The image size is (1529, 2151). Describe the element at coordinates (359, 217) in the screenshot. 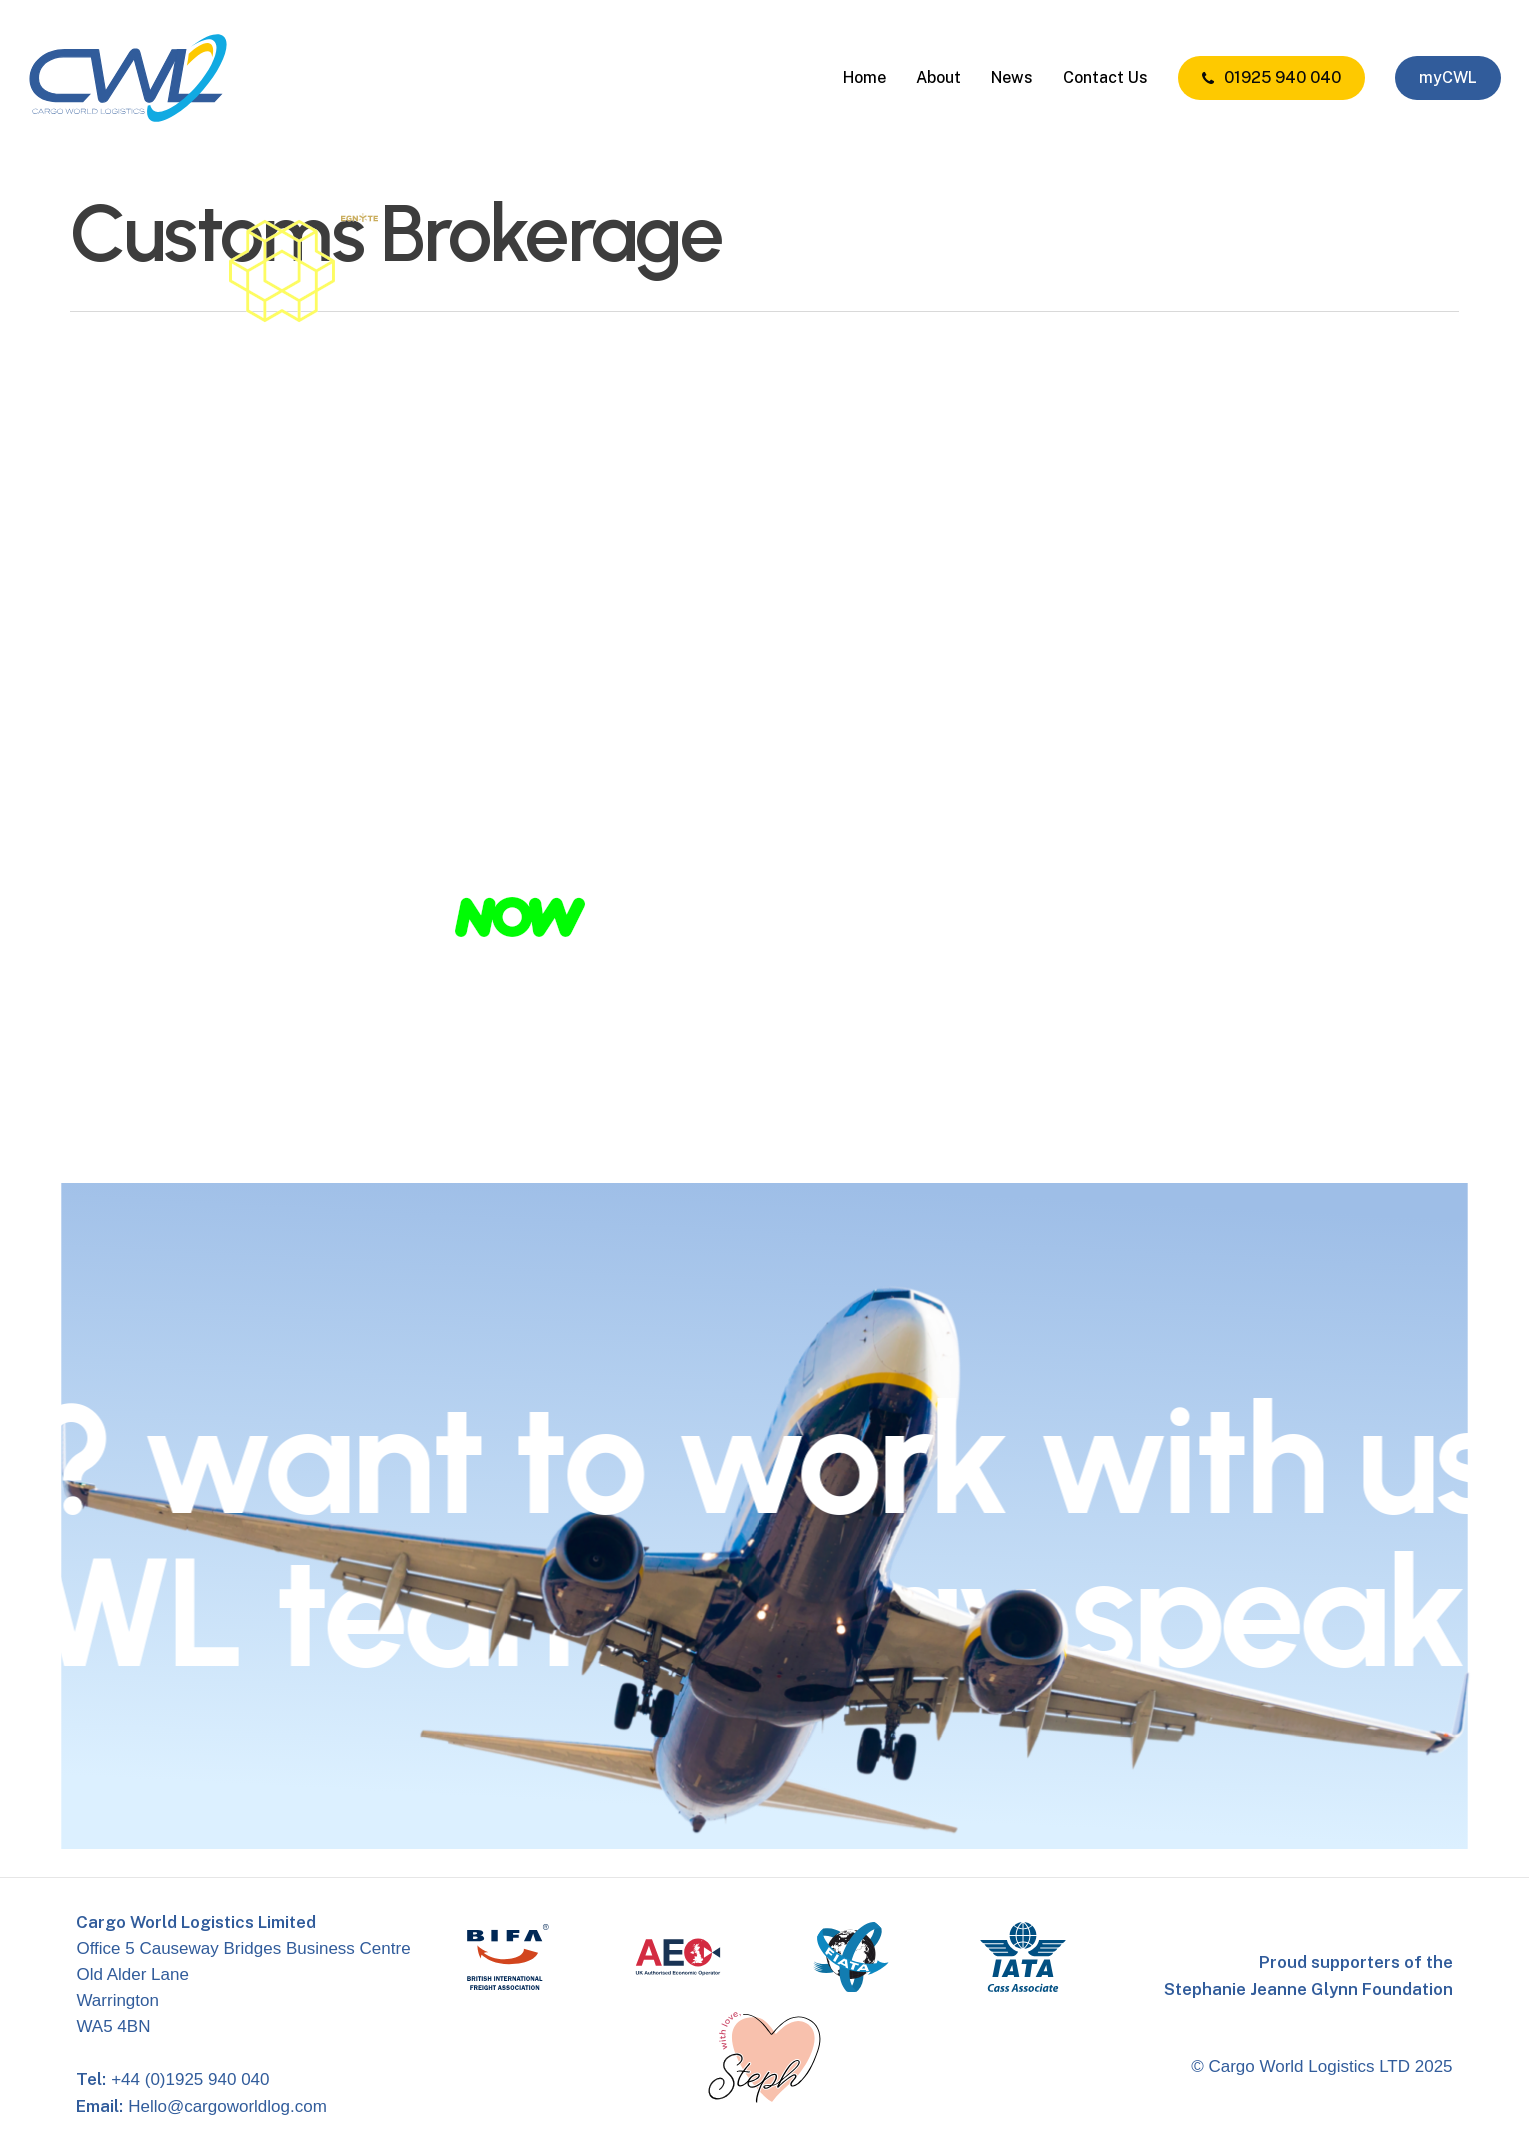

I see `open egnyte cloud storage app` at that location.